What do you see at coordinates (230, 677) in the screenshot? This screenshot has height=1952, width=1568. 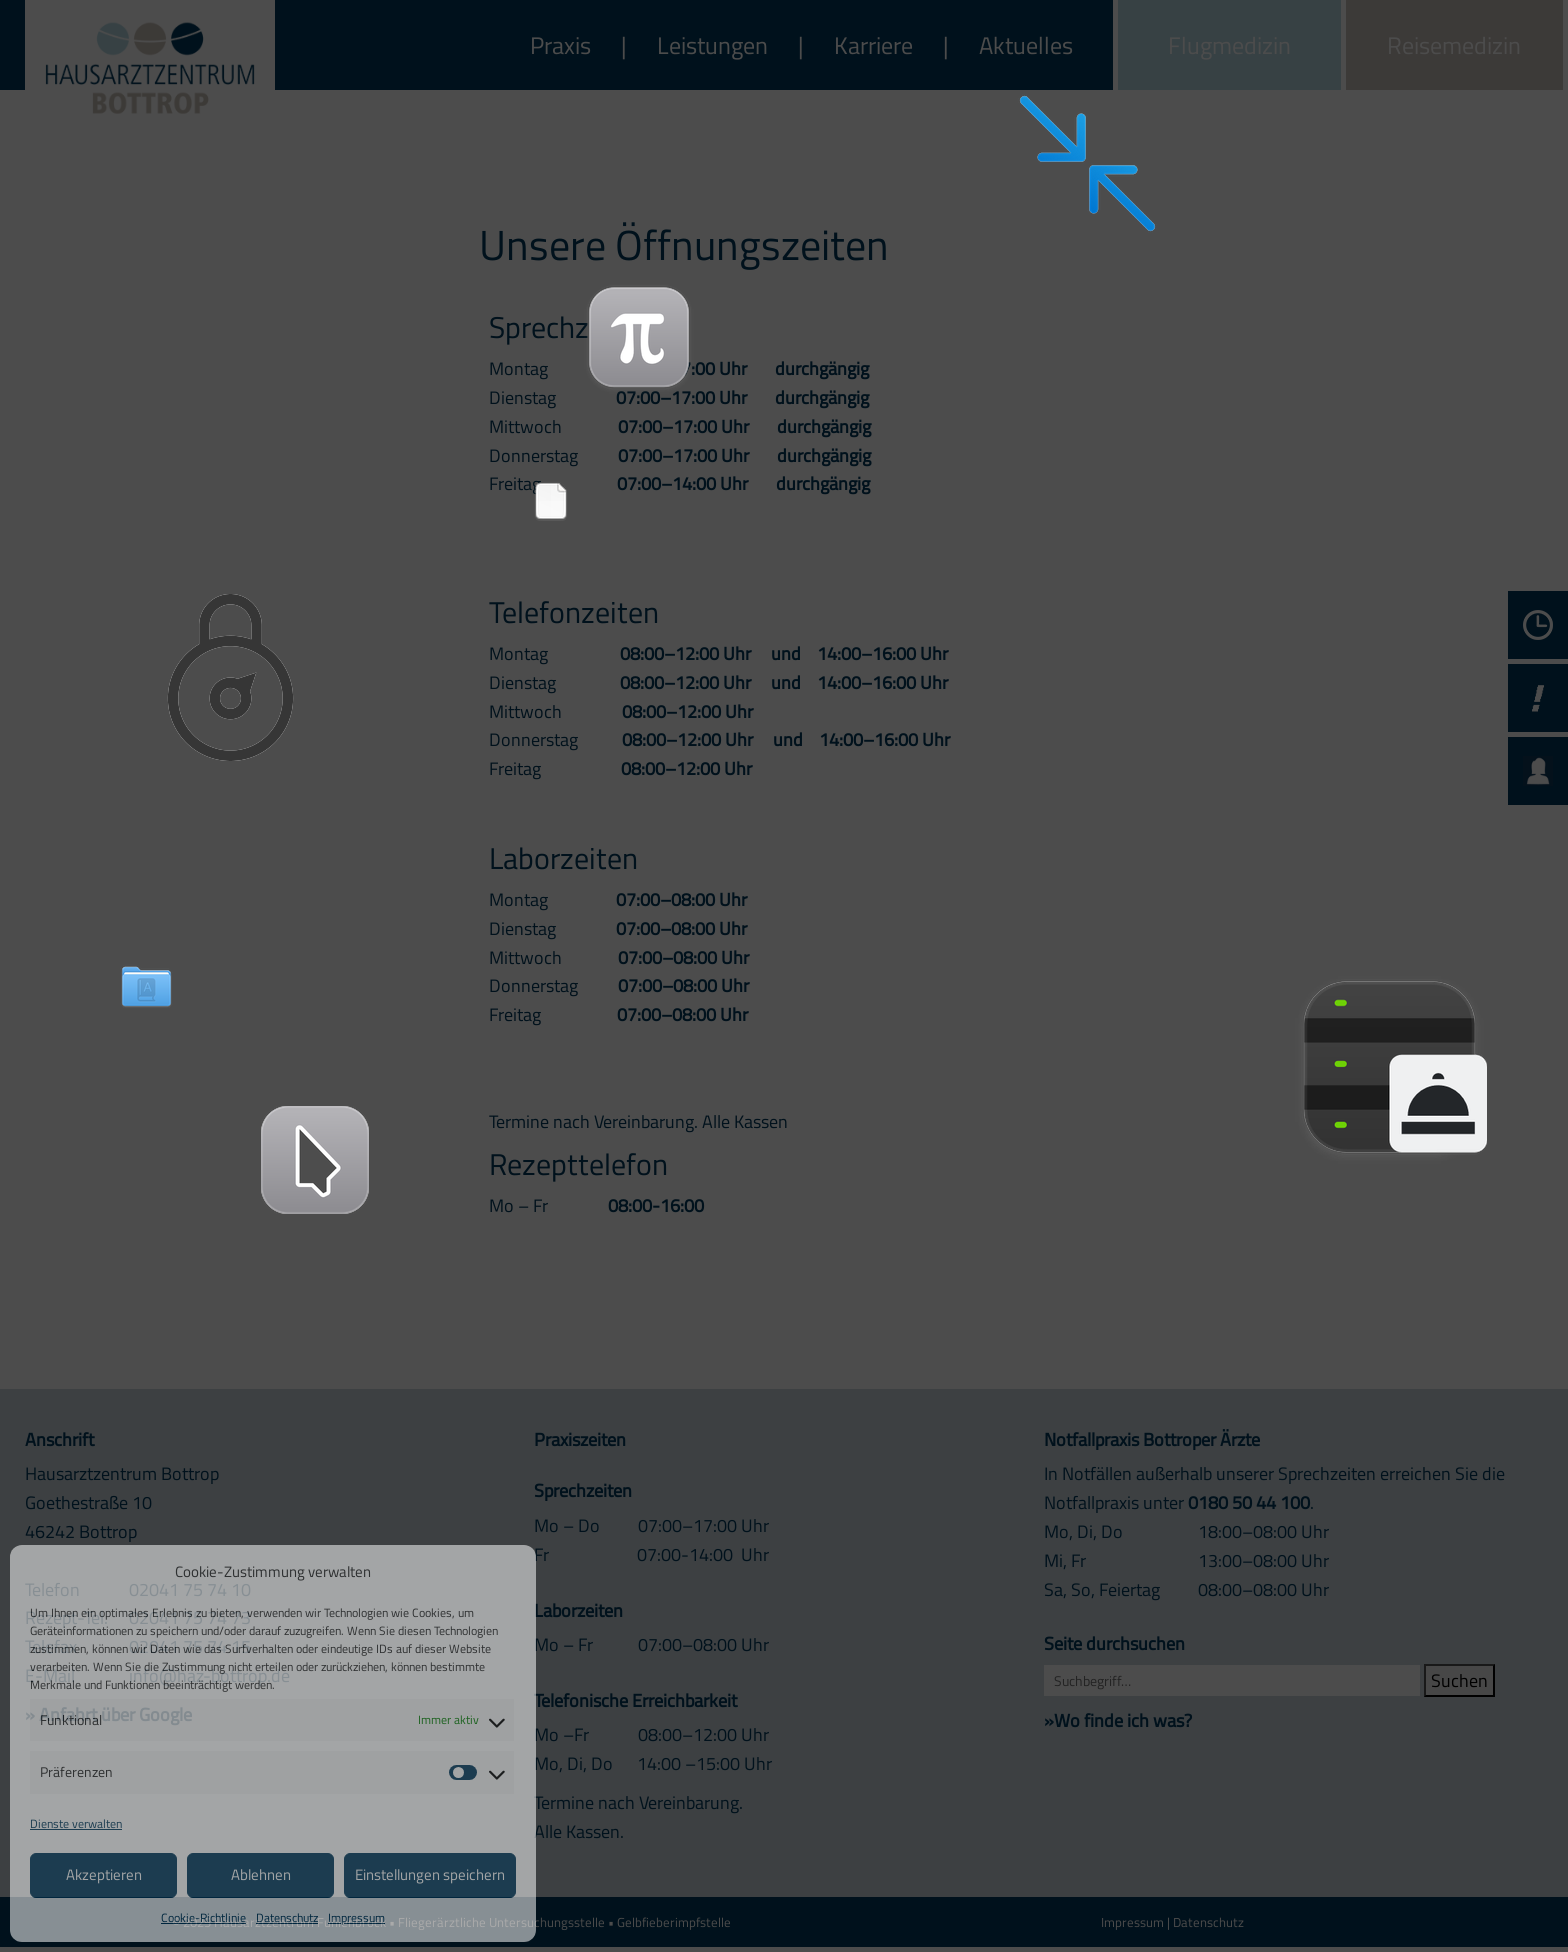 I see `open two-factor authentication app` at bounding box center [230, 677].